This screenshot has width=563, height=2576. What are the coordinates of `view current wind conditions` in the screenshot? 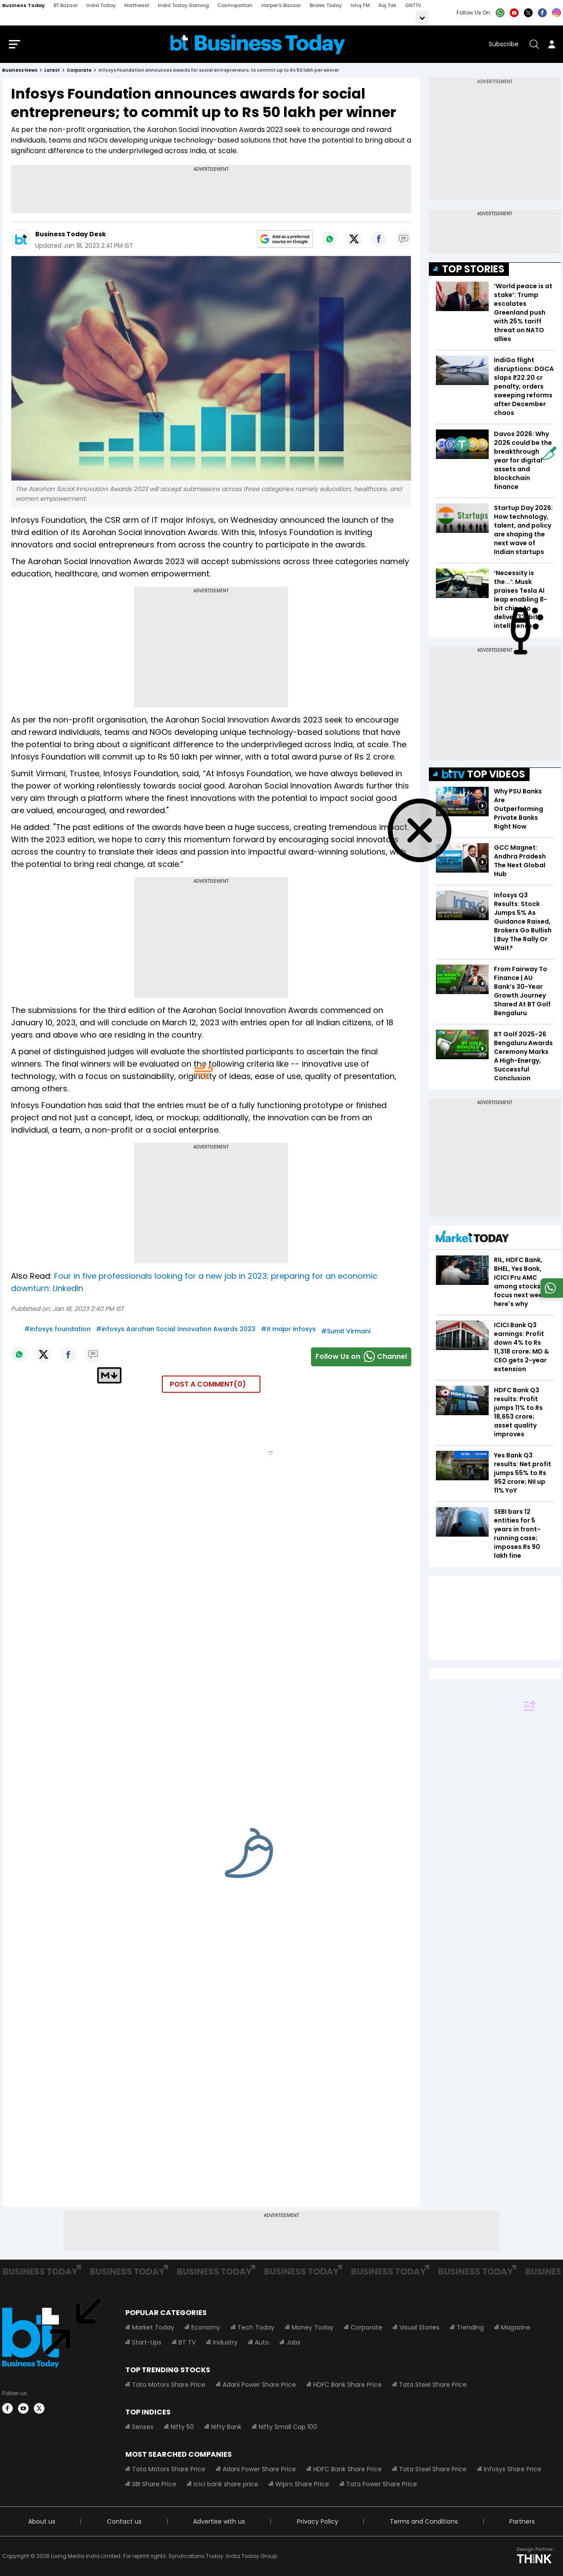 It's located at (203, 1071).